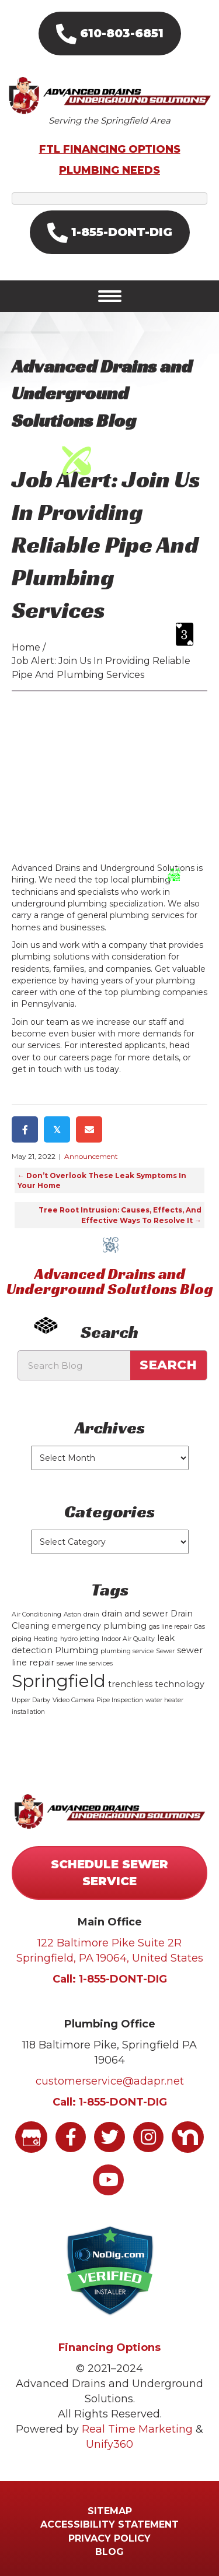 The width and height of the screenshot is (219, 2576). I want to click on decorative floral element for game UI, so click(110, 1245).